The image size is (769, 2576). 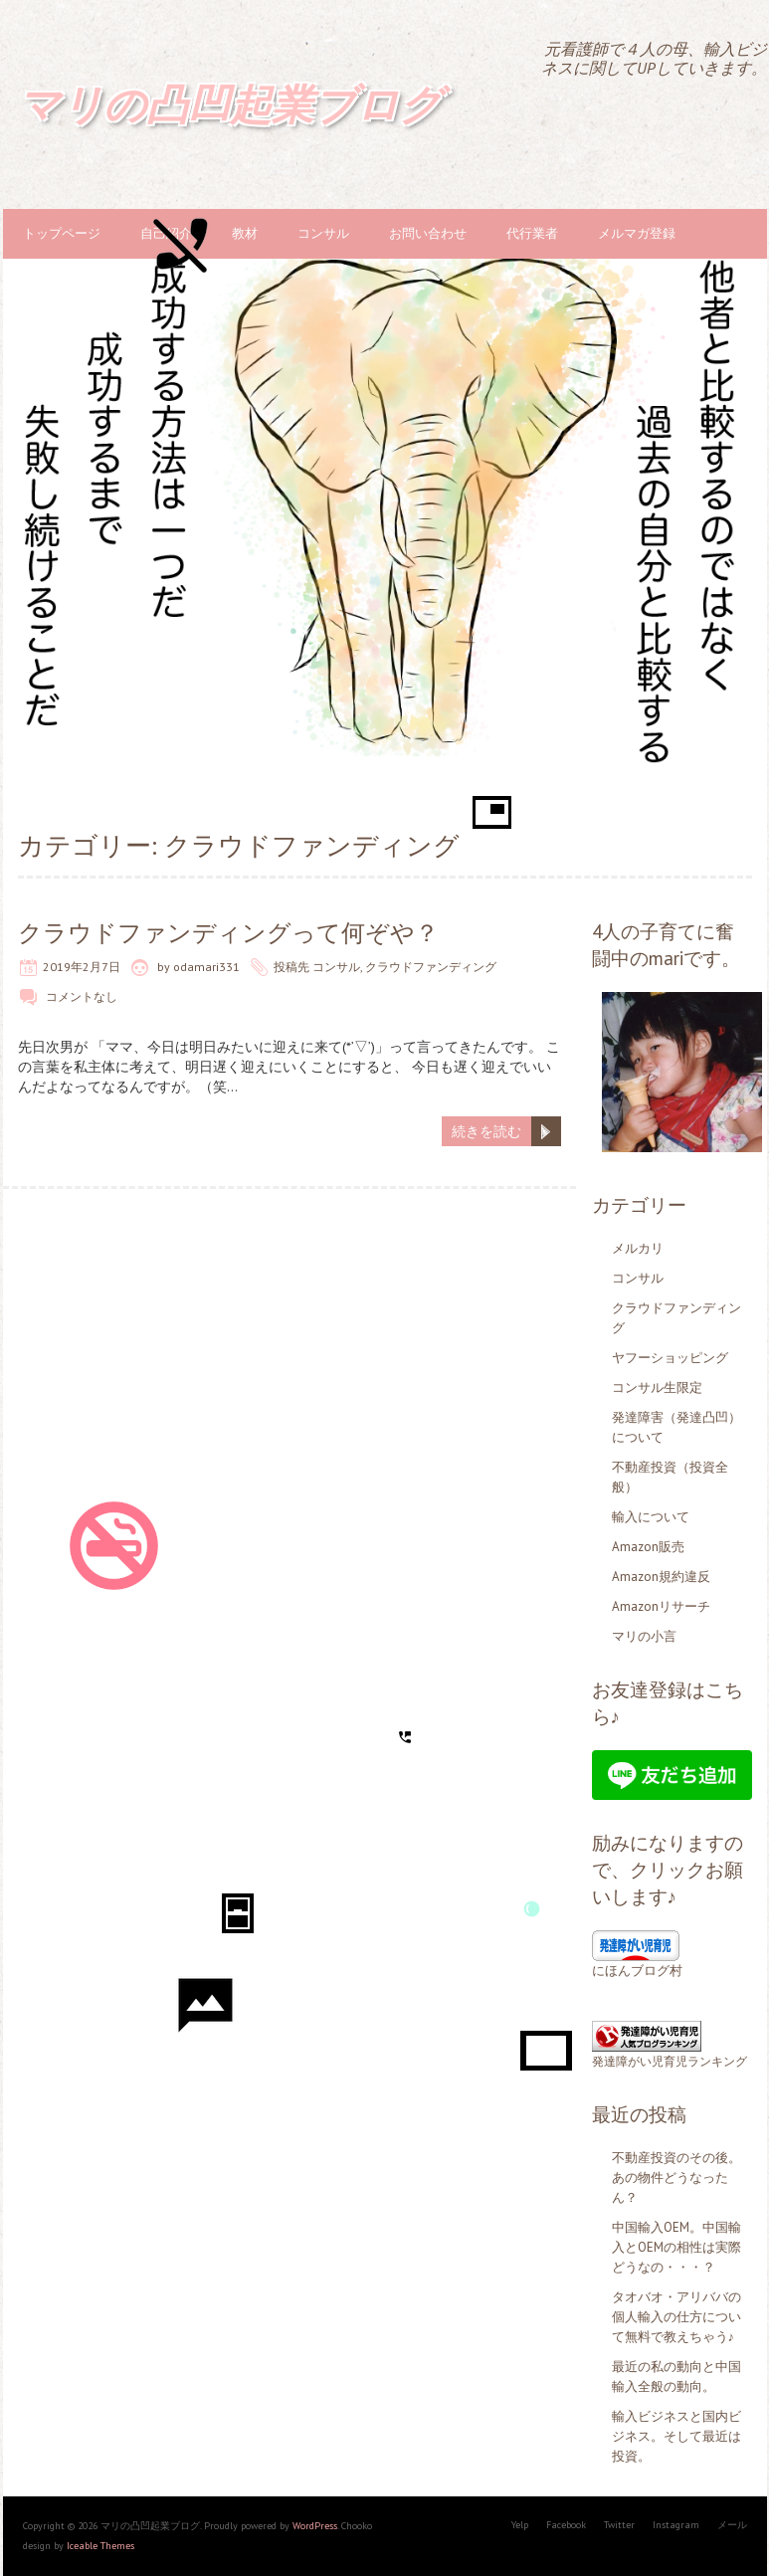 What do you see at coordinates (113, 1545) in the screenshot?
I see `indicates a no smoking zone or area` at bounding box center [113, 1545].